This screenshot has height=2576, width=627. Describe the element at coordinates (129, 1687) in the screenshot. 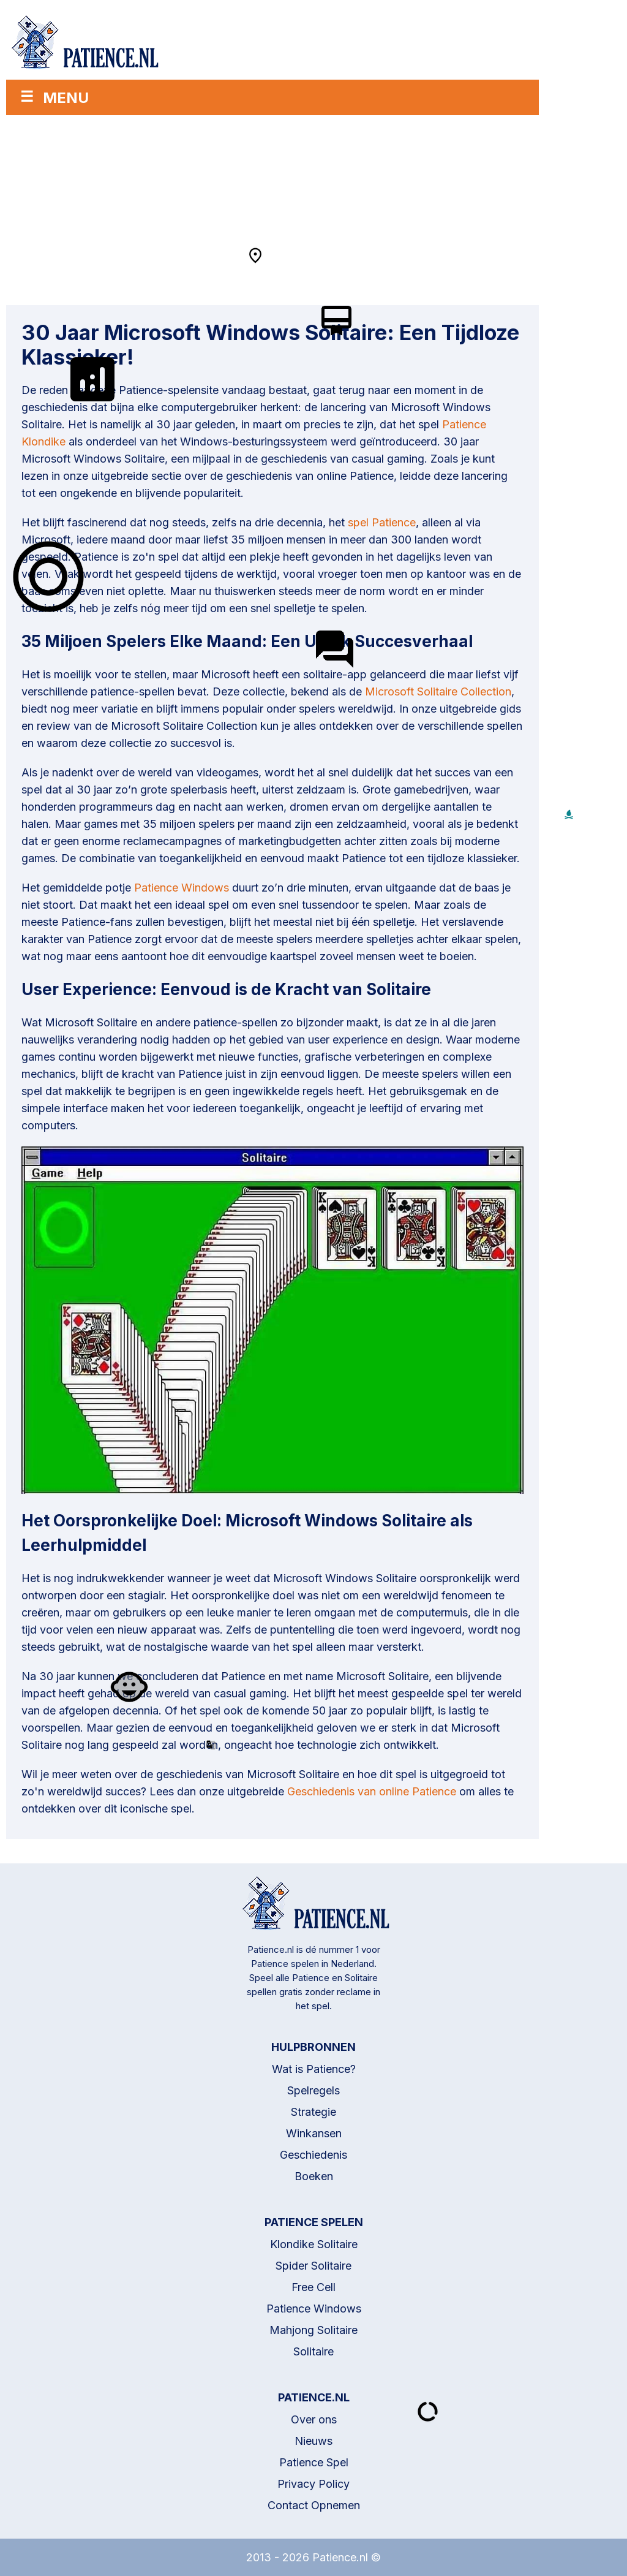

I see `access child-friendly or kids mode settings` at that location.